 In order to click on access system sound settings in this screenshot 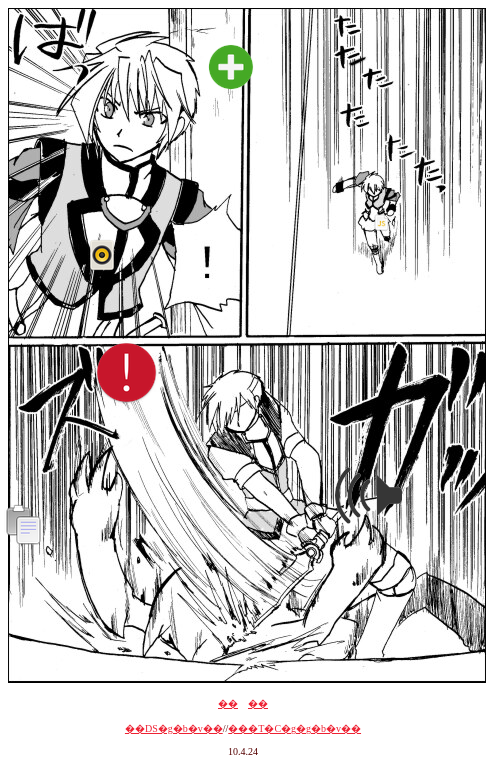, I will do `click(102, 255)`.